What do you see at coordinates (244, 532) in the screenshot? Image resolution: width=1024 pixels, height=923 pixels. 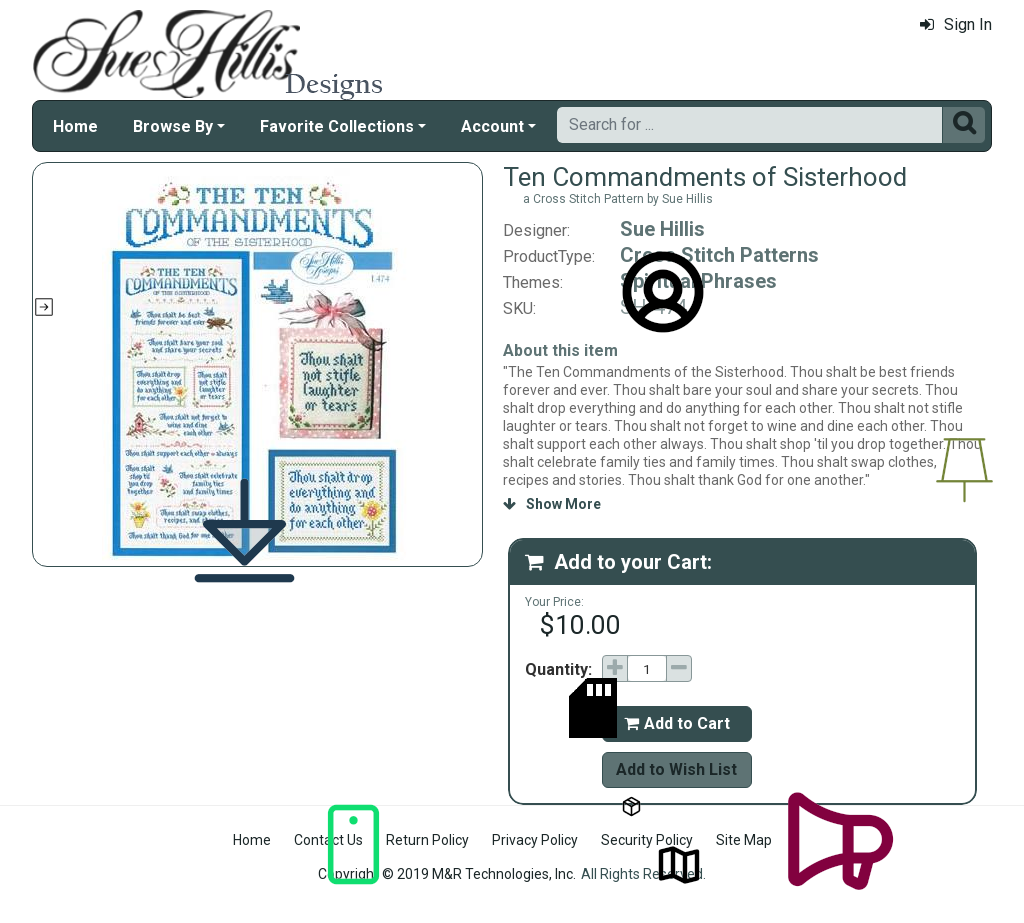 I see `download file to device` at bounding box center [244, 532].